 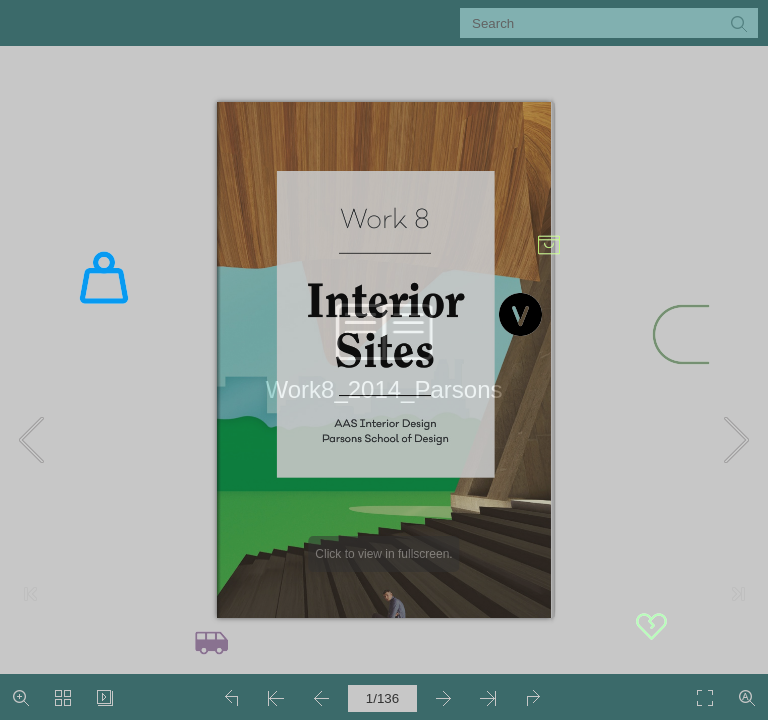 What do you see at coordinates (651, 625) in the screenshot?
I see `unlike or remove from favorites` at bounding box center [651, 625].